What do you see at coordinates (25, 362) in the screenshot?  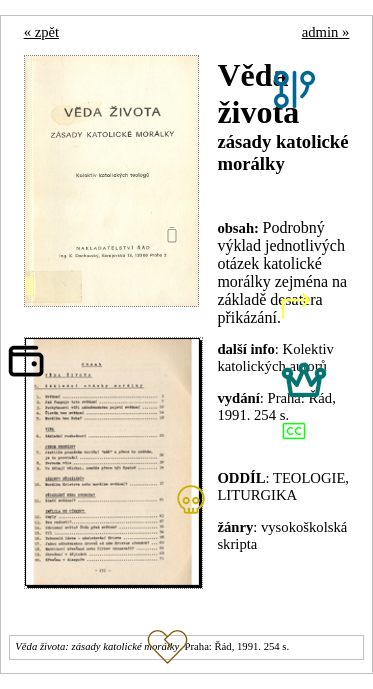 I see `access your wallet or payment methods` at bounding box center [25, 362].